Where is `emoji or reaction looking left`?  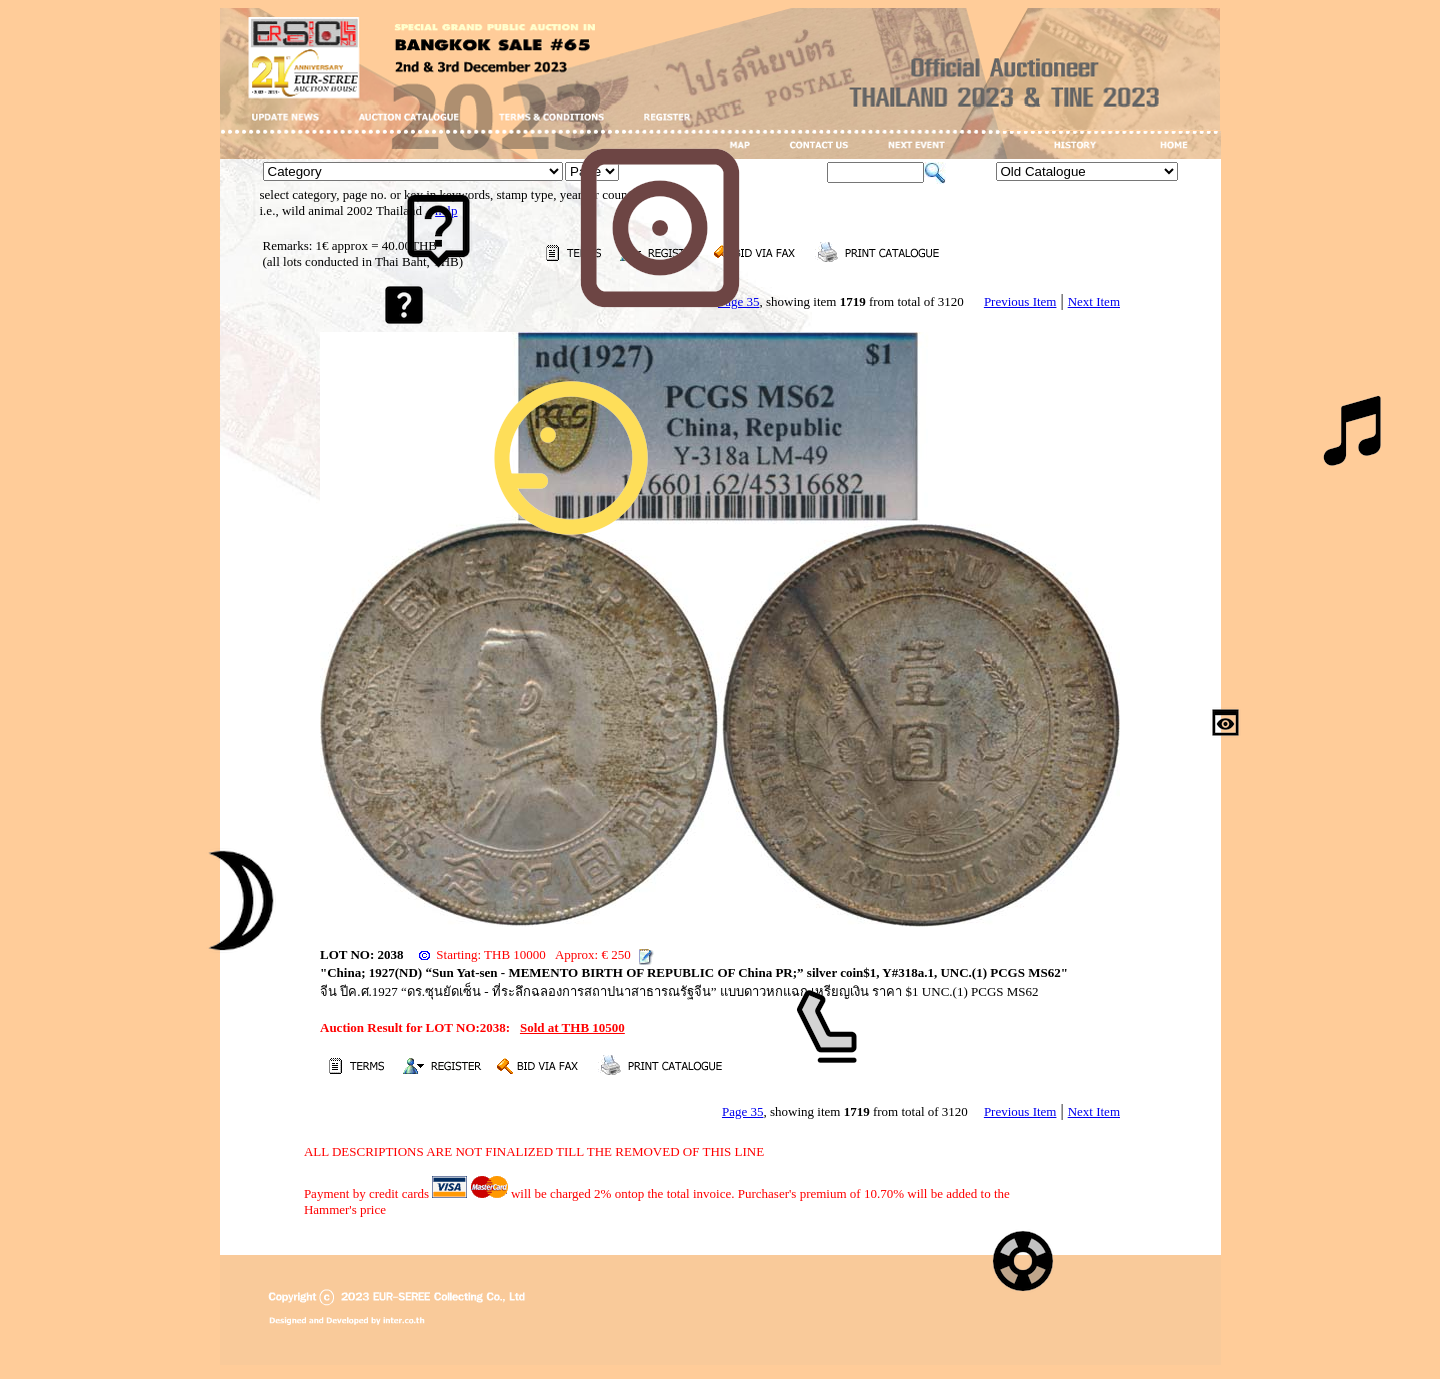
emoji or reaction looking left is located at coordinates (571, 458).